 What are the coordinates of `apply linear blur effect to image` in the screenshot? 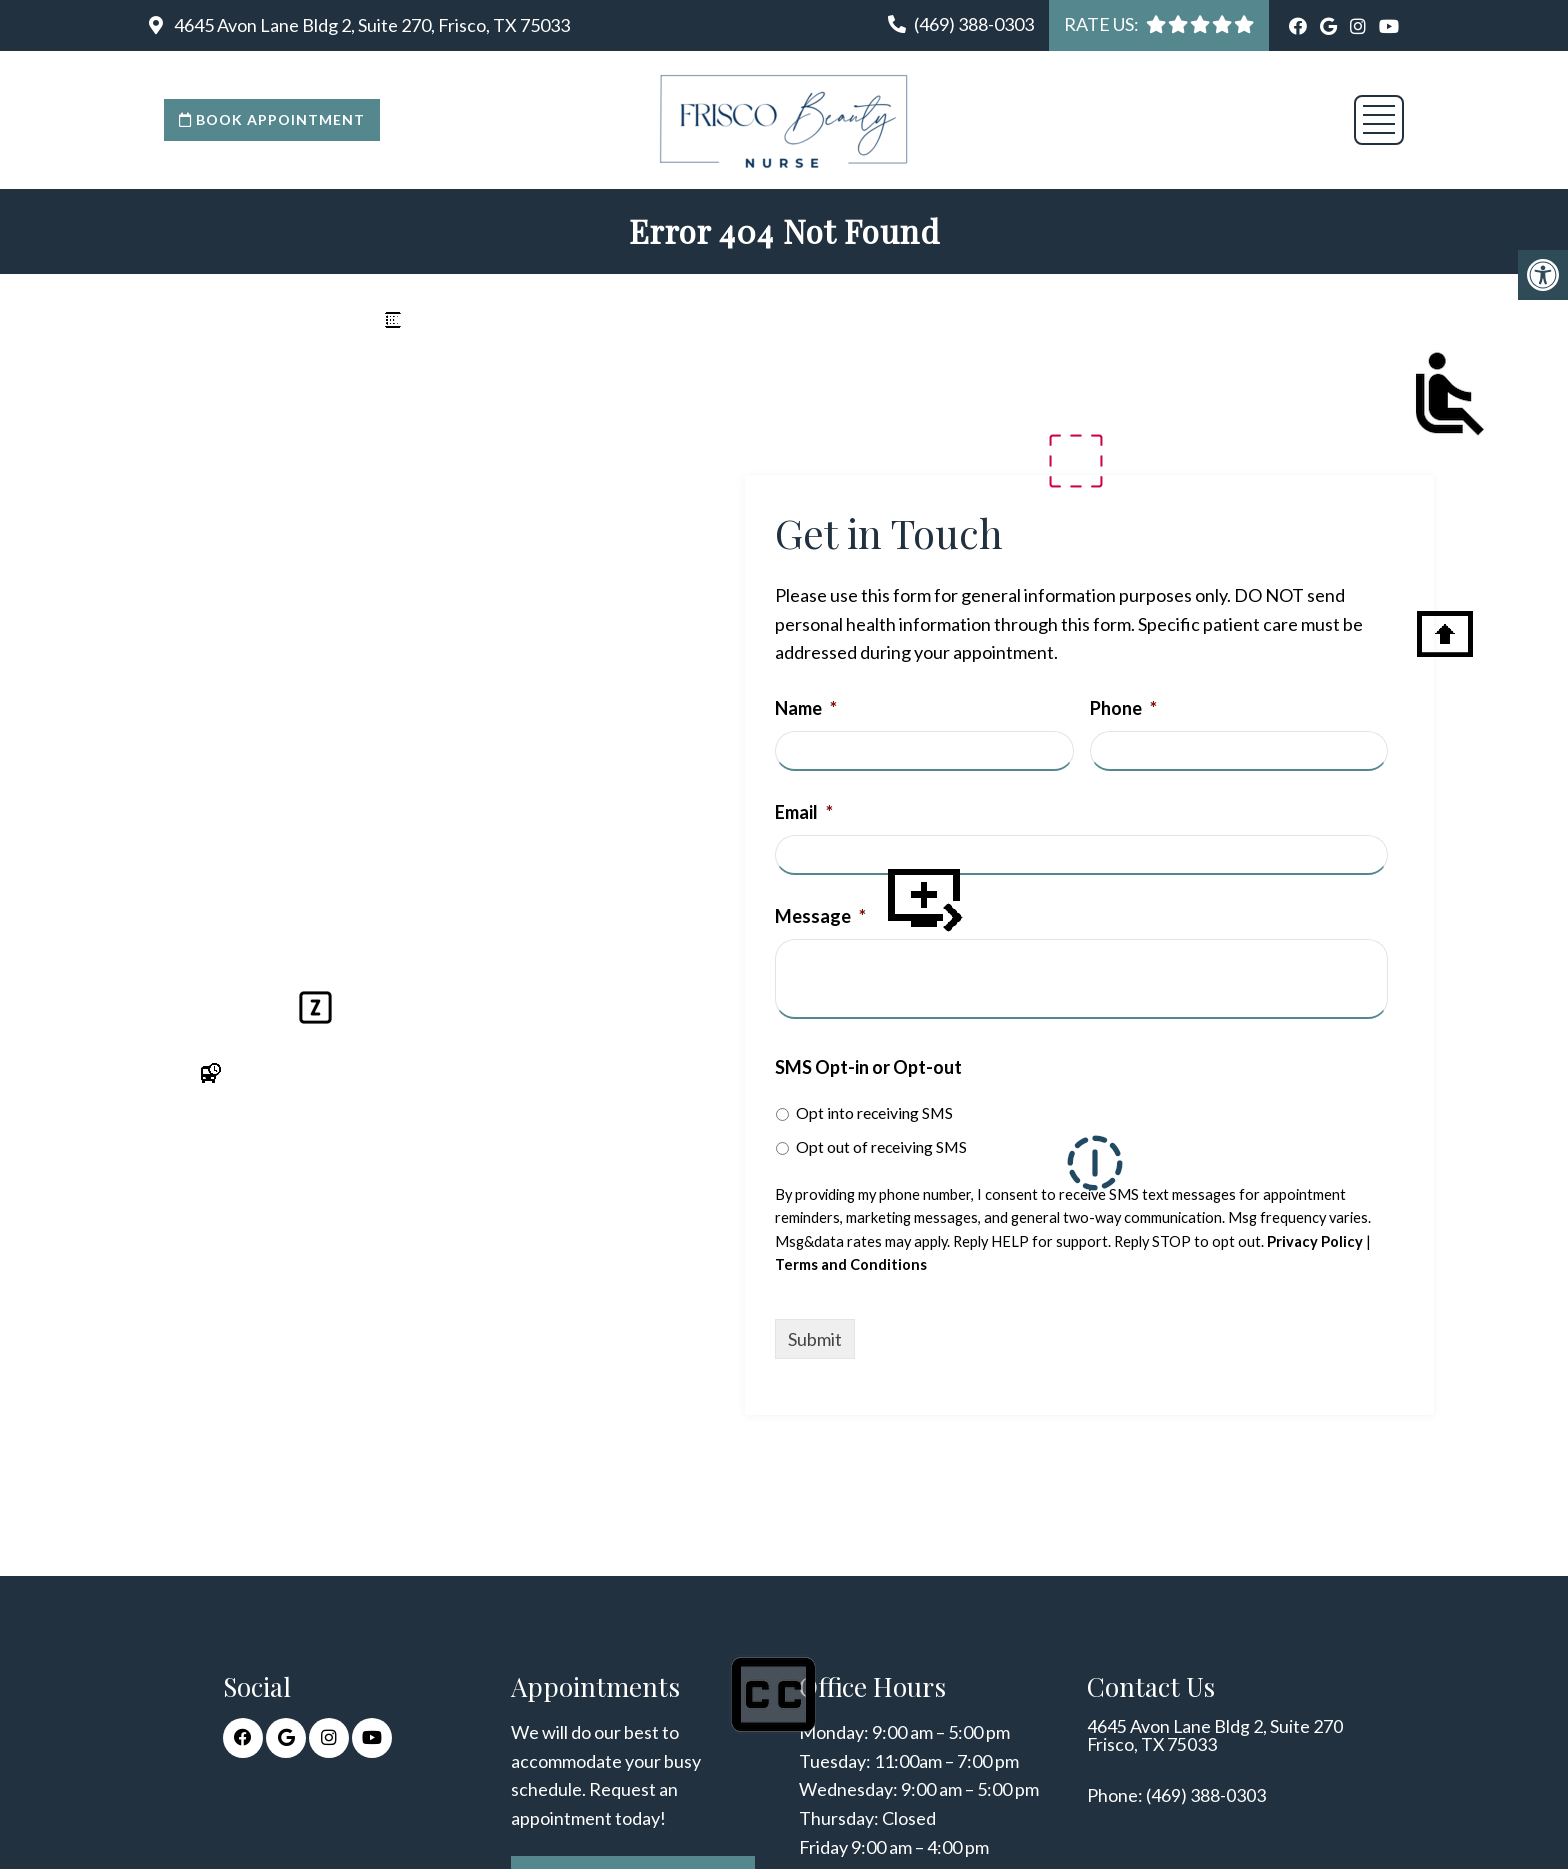 It's located at (393, 320).